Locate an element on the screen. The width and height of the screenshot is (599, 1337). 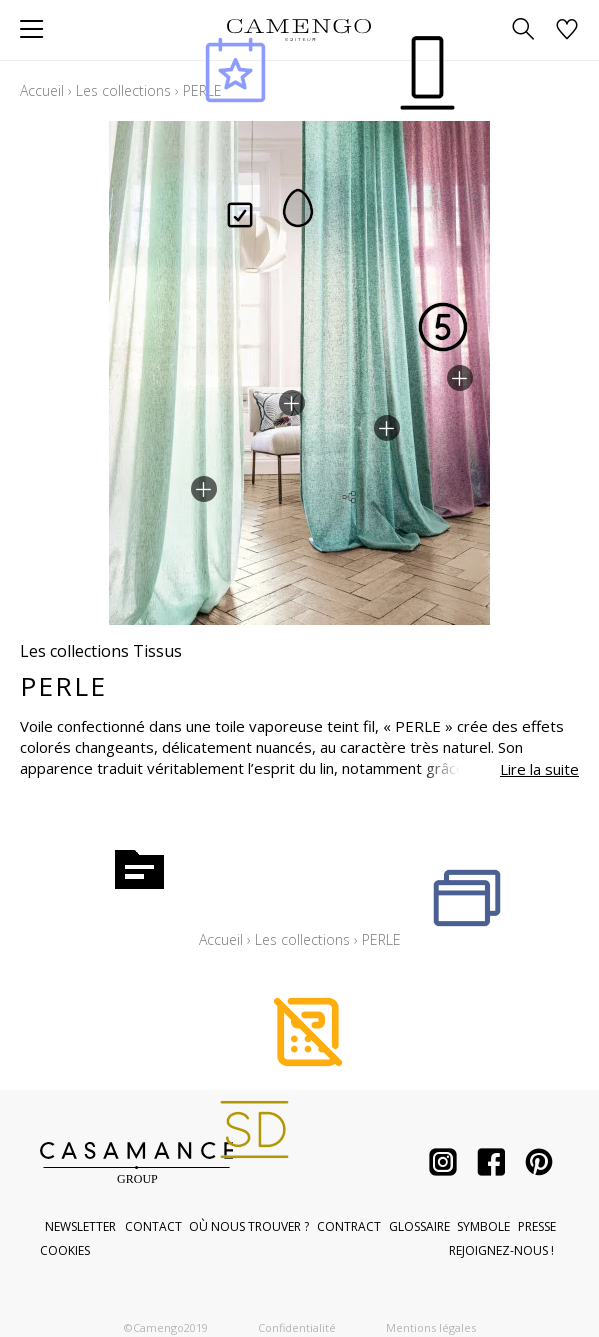
indicates standard definition video quality is located at coordinates (254, 1129).